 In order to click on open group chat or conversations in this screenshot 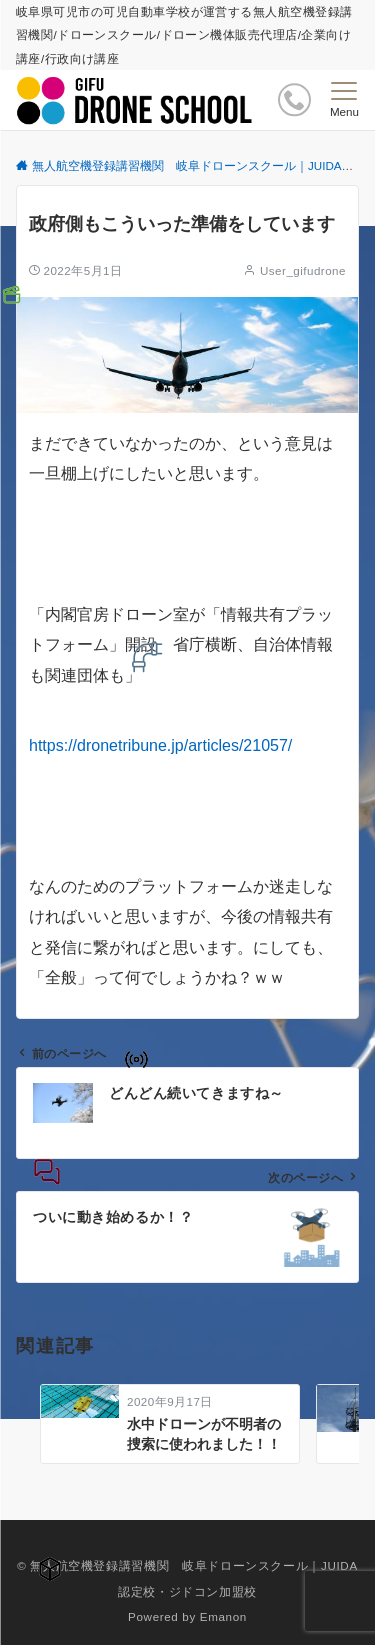, I will do `click(47, 1172)`.